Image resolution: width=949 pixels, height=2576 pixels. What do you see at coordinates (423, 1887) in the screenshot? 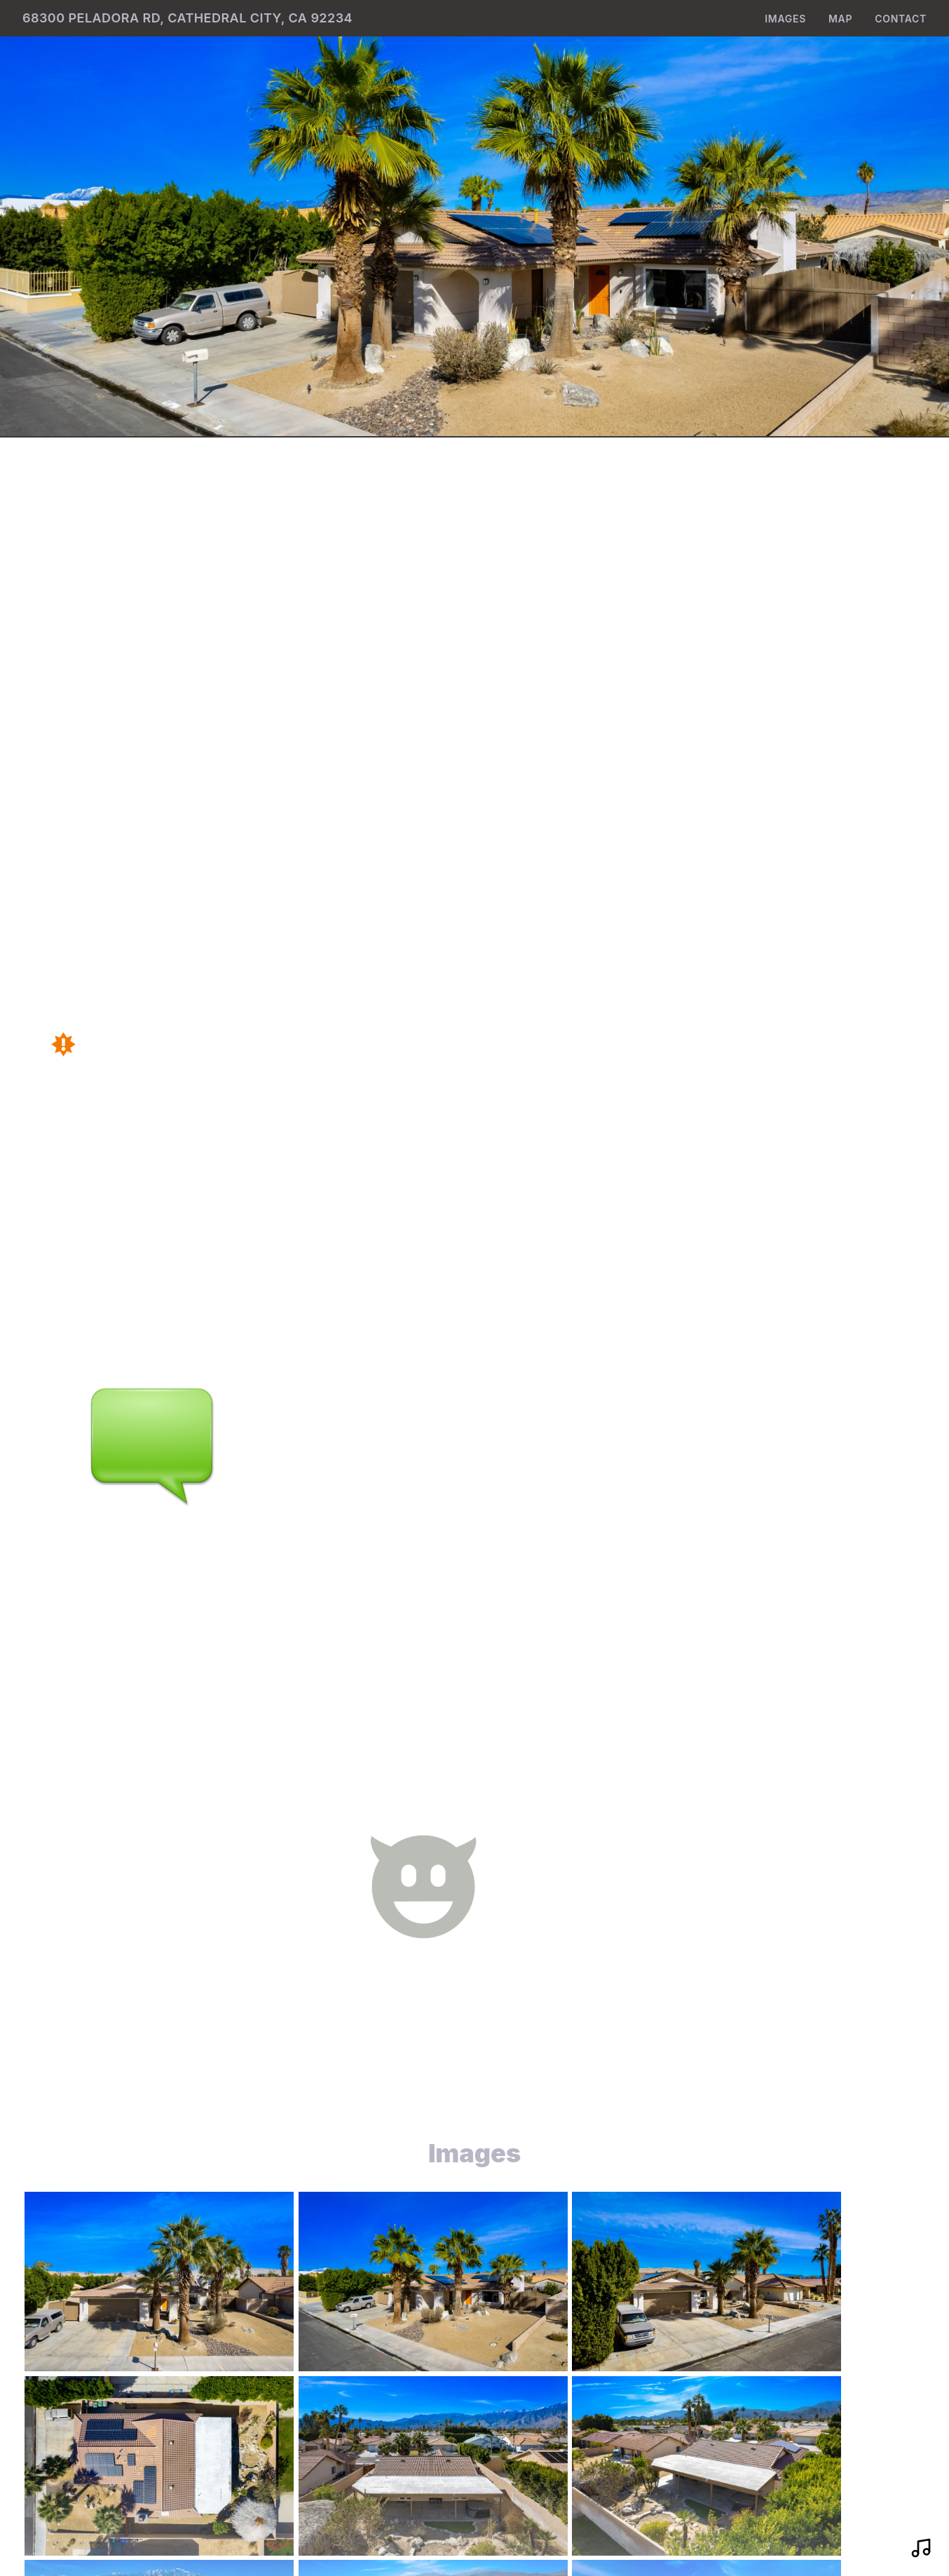
I see `insert a mischievous or playful emoji` at bounding box center [423, 1887].